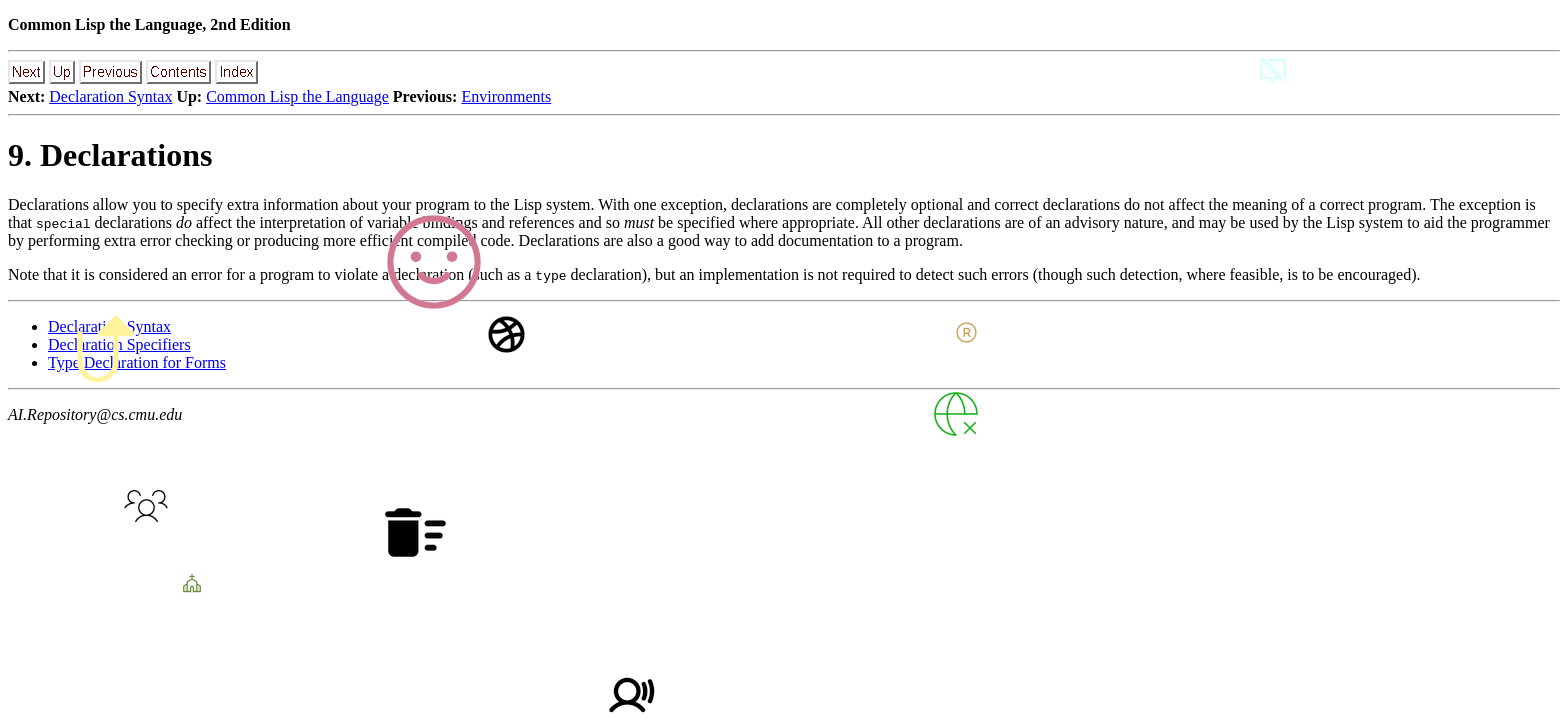  I want to click on indicates registered trademark status, so click(966, 332).